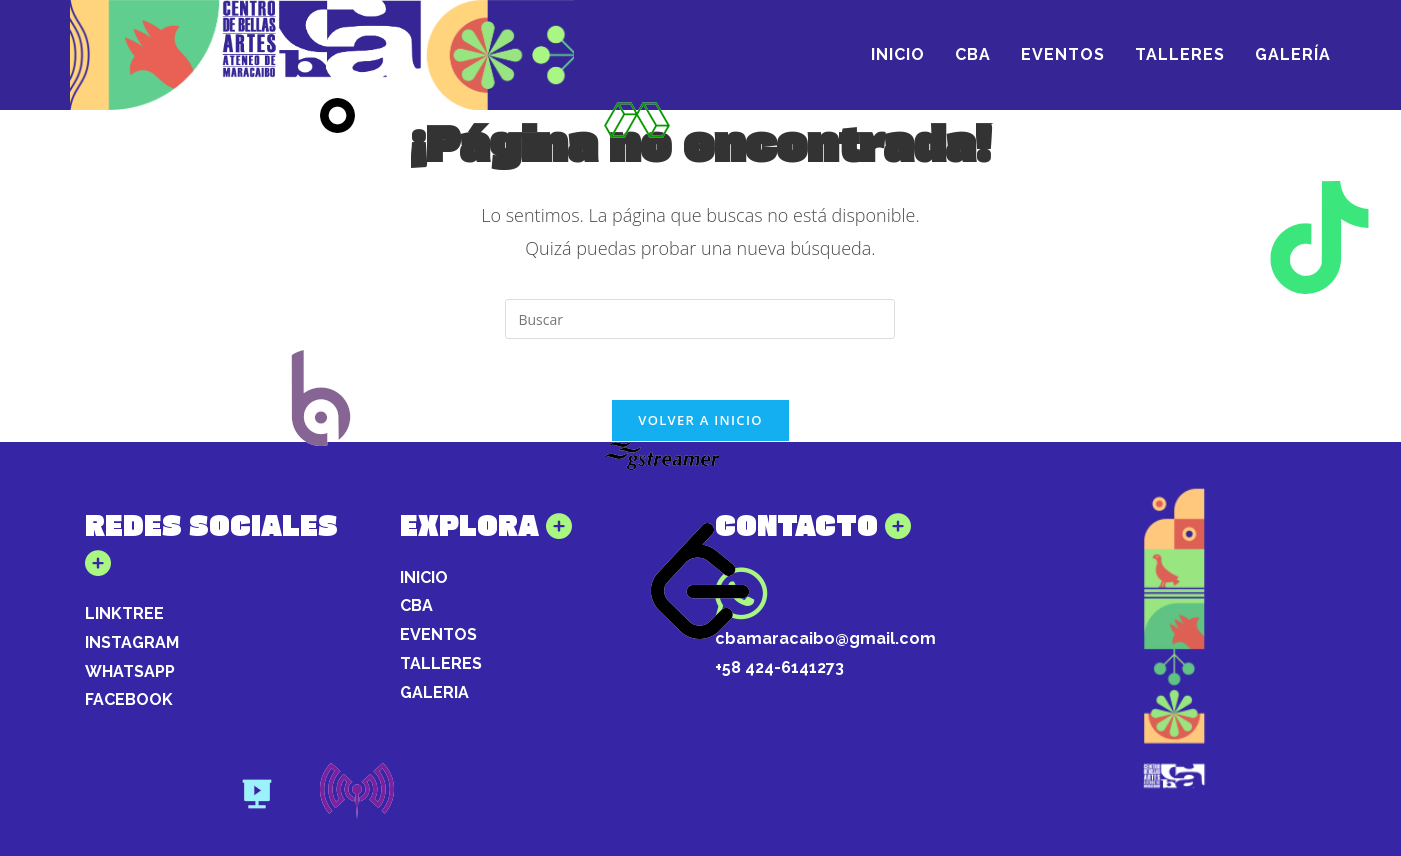 This screenshot has height=856, width=1401. What do you see at coordinates (321, 398) in the screenshot?
I see `botble cms logo` at bounding box center [321, 398].